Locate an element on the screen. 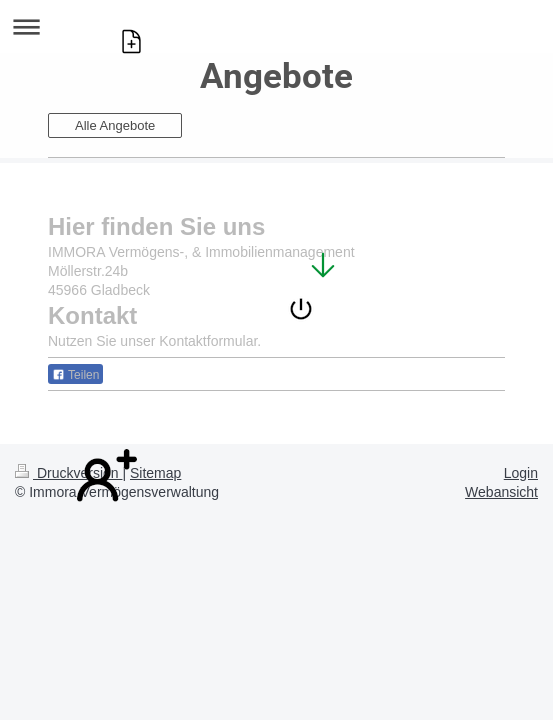 The image size is (553, 720). scroll down or view more content is located at coordinates (323, 265).